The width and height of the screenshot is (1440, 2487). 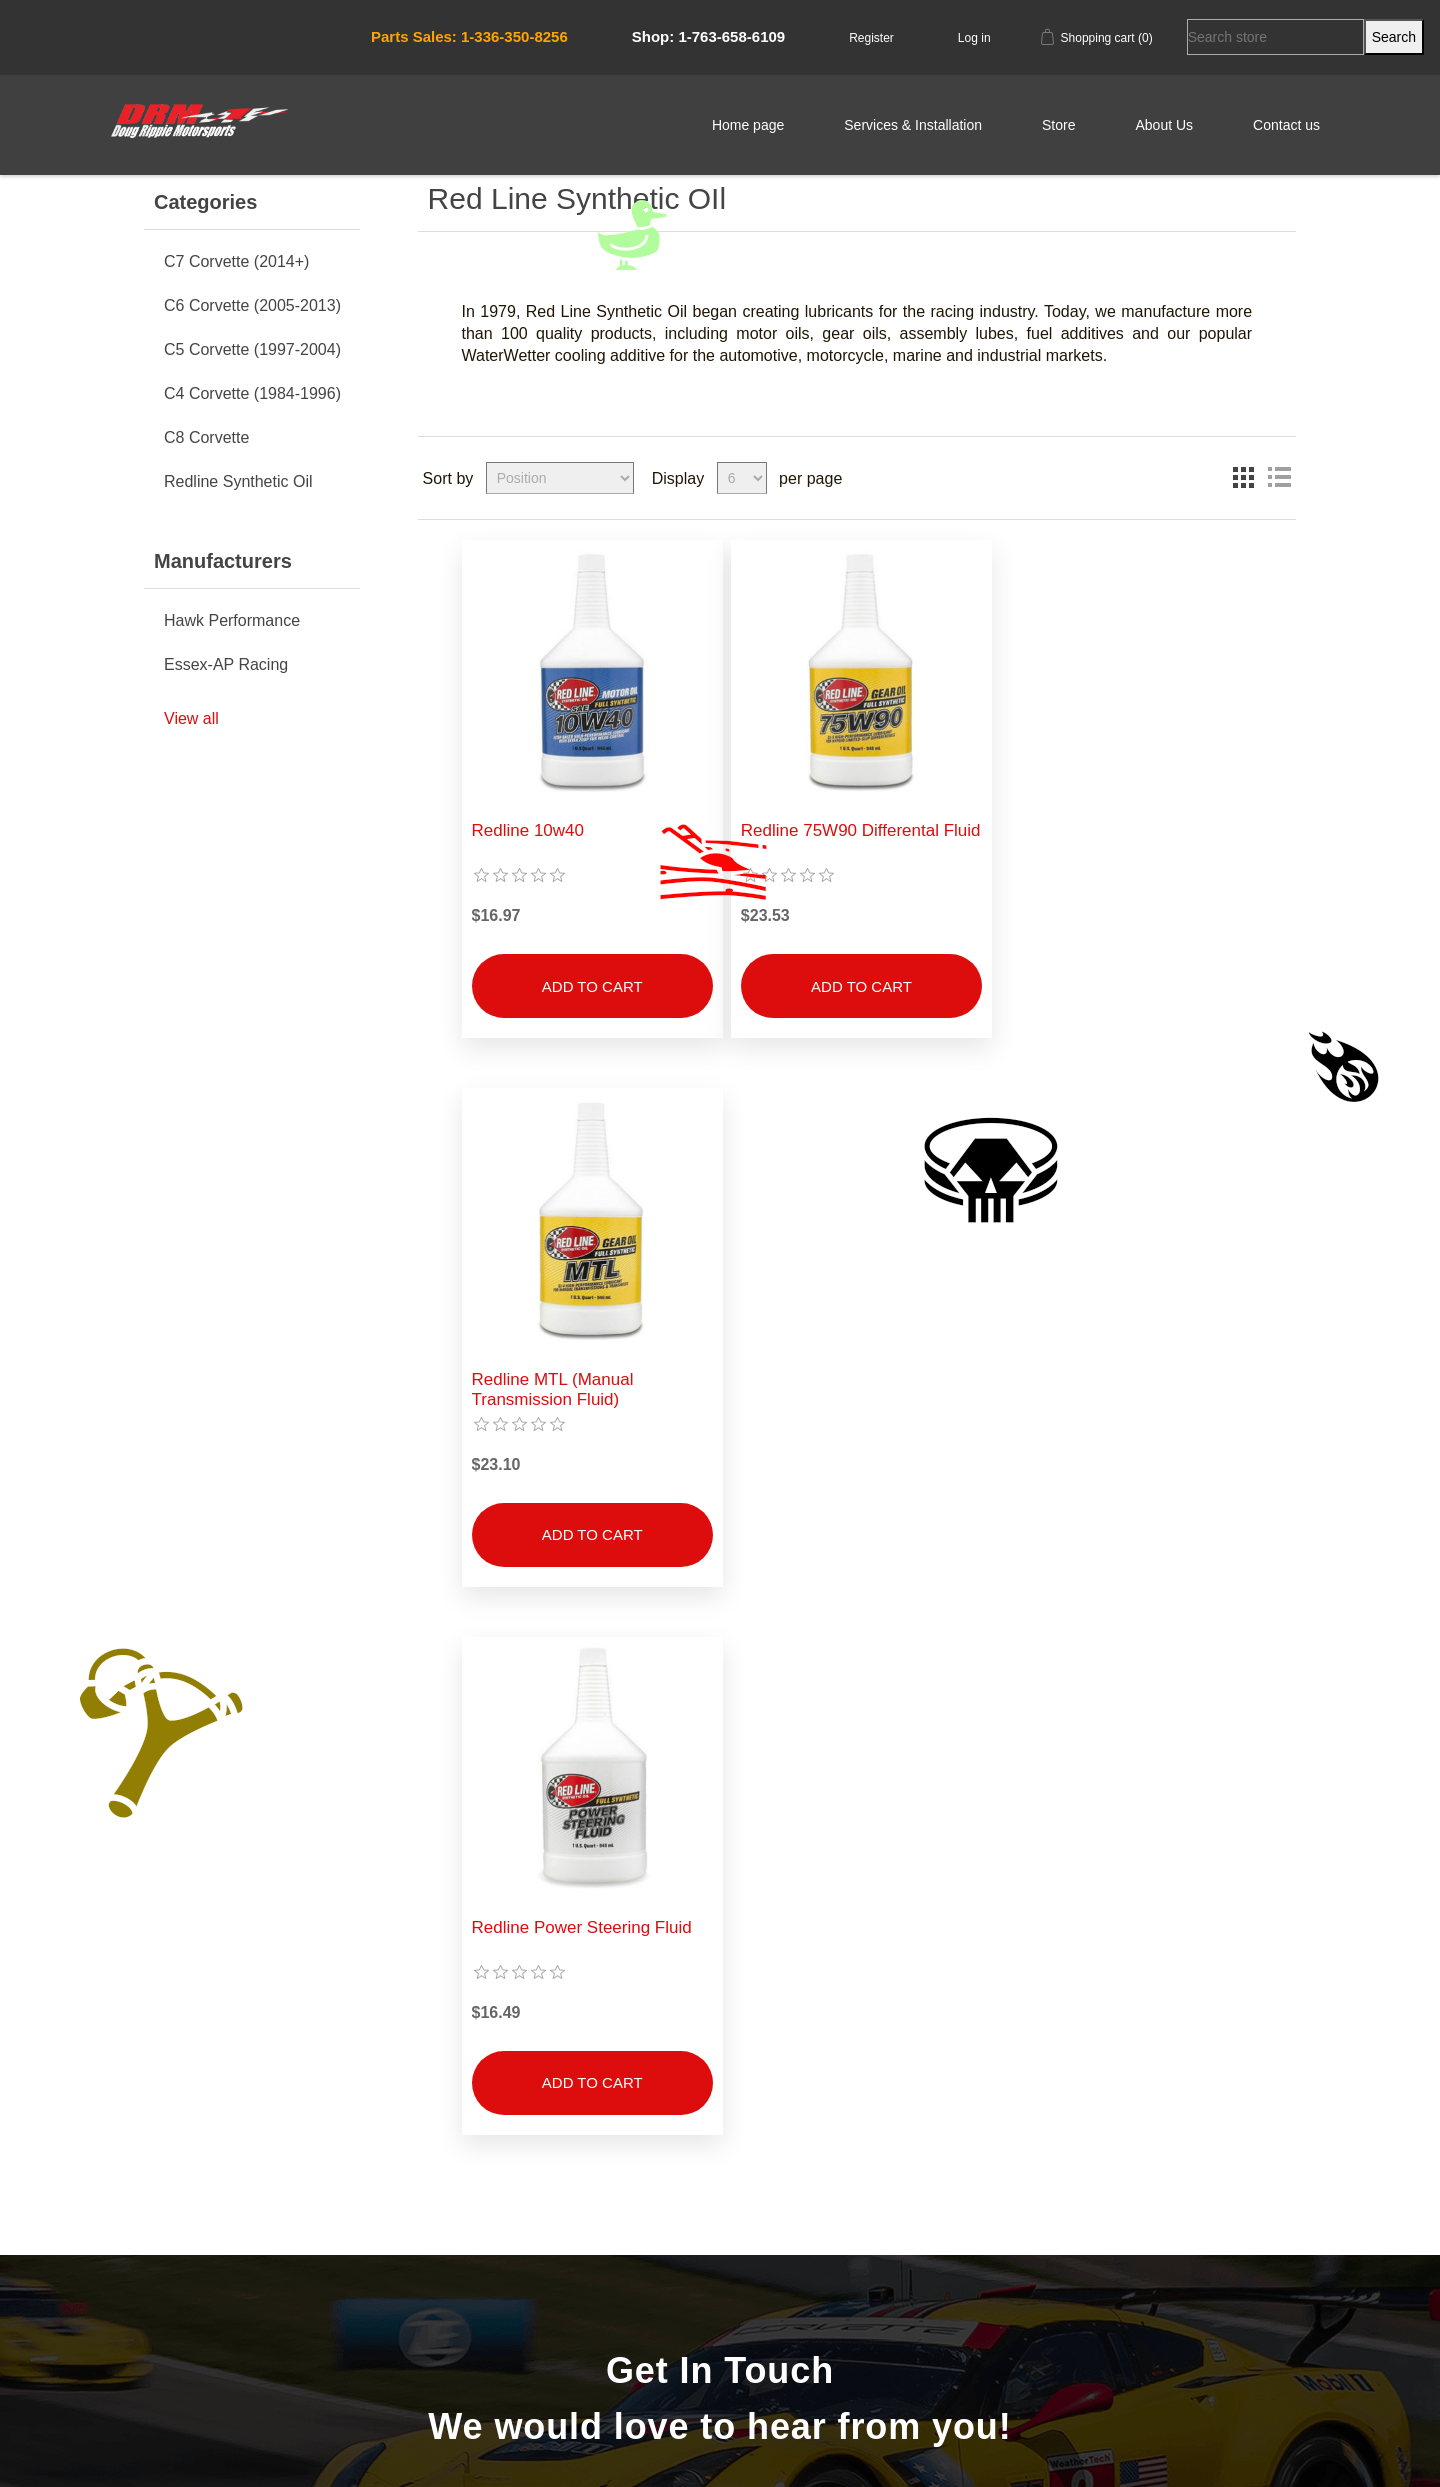 What do you see at coordinates (713, 846) in the screenshot?
I see `farming or agriculture tool indicator` at bounding box center [713, 846].